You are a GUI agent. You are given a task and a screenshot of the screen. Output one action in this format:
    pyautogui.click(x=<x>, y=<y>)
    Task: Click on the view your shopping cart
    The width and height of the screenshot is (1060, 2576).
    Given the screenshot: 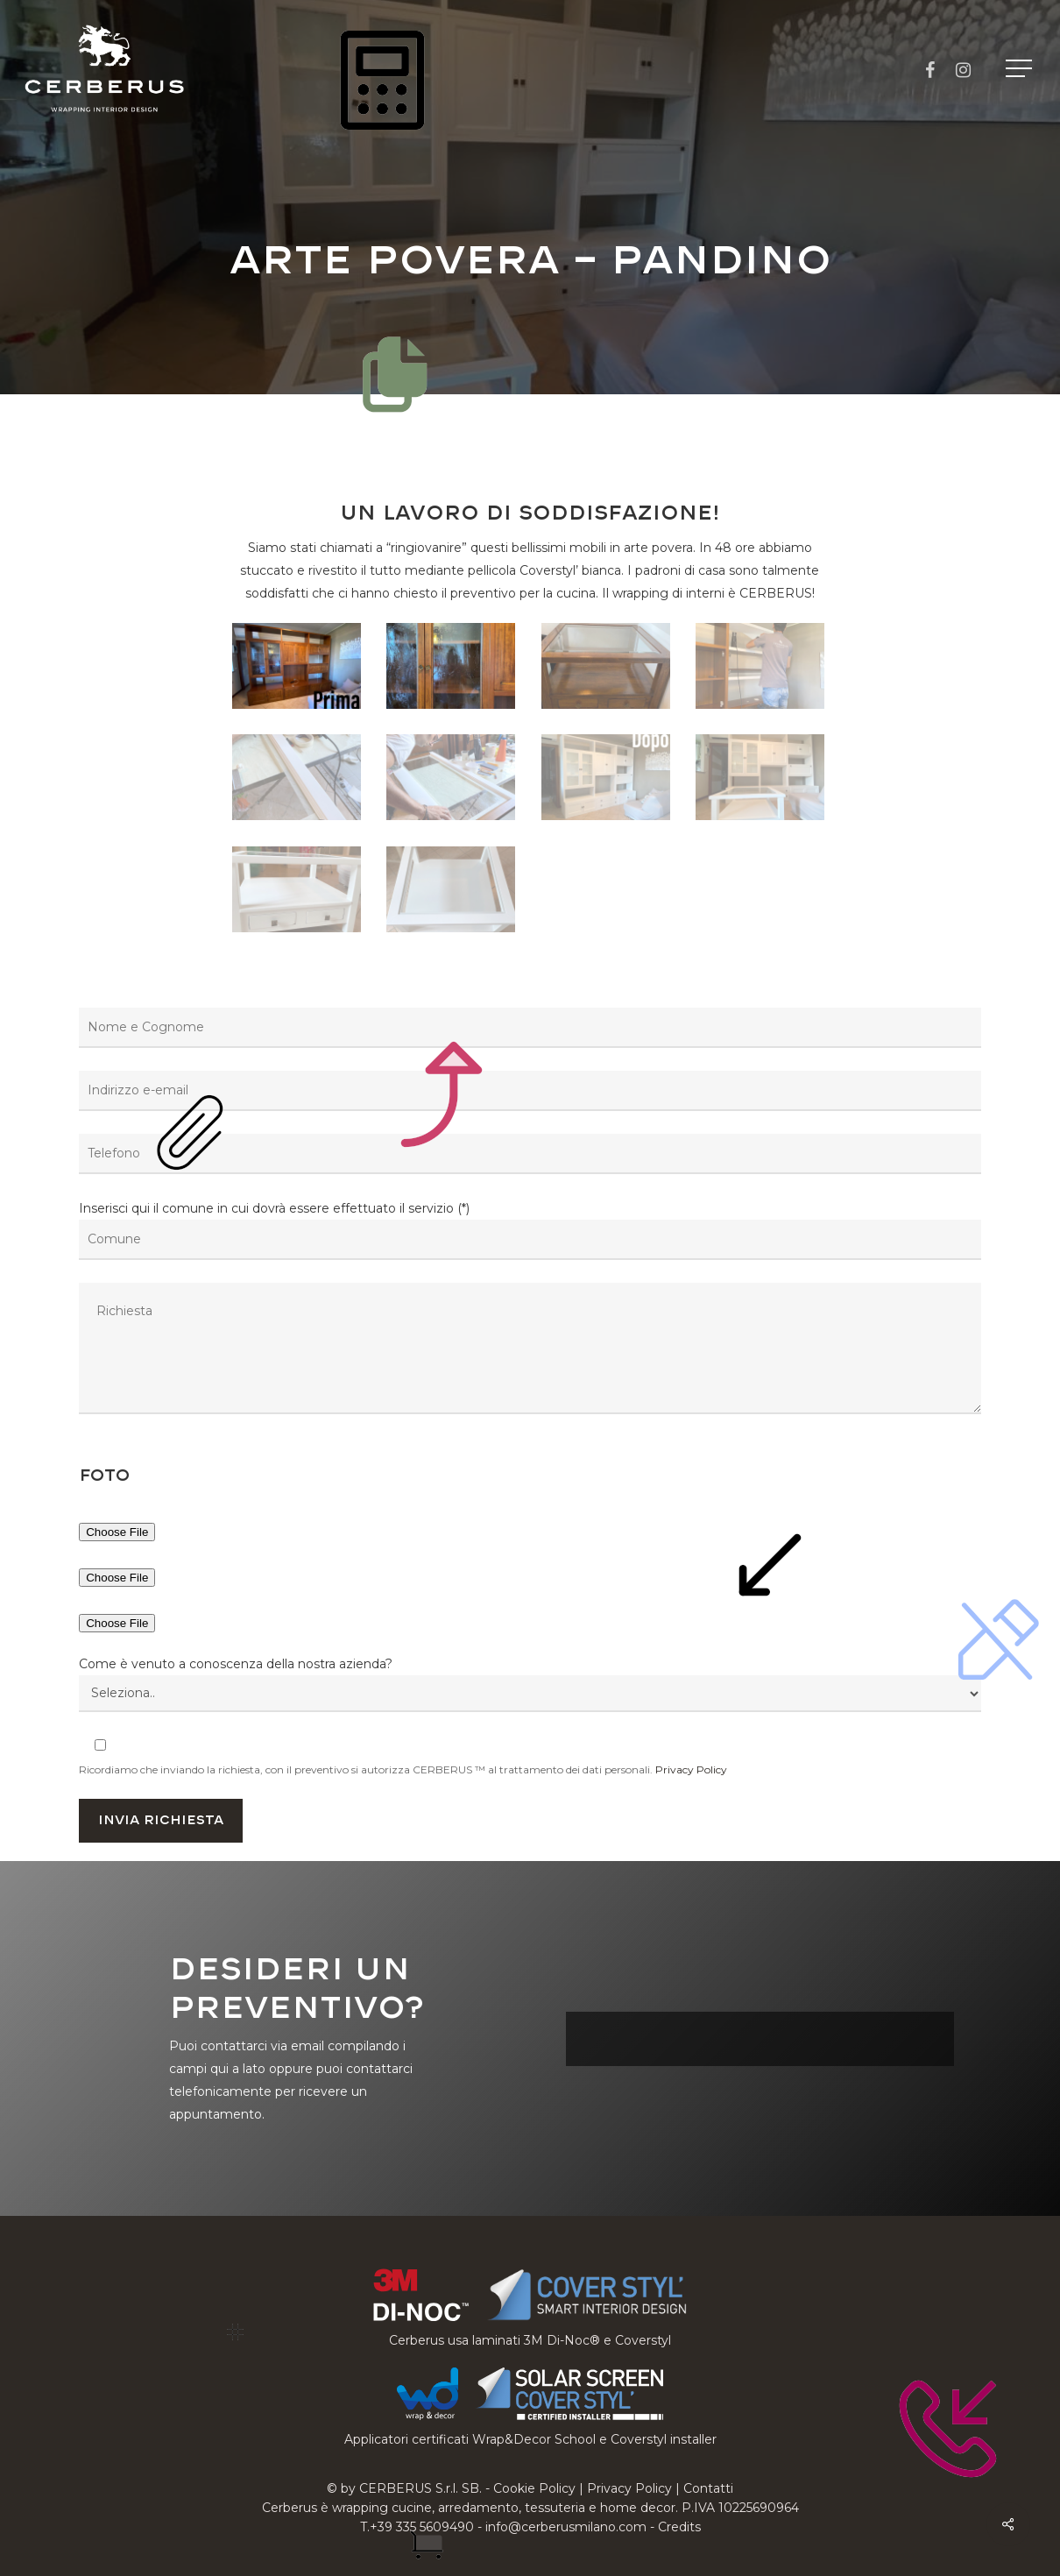 What is the action you would take?
    pyautogui.click(x=426, y=2543)
    